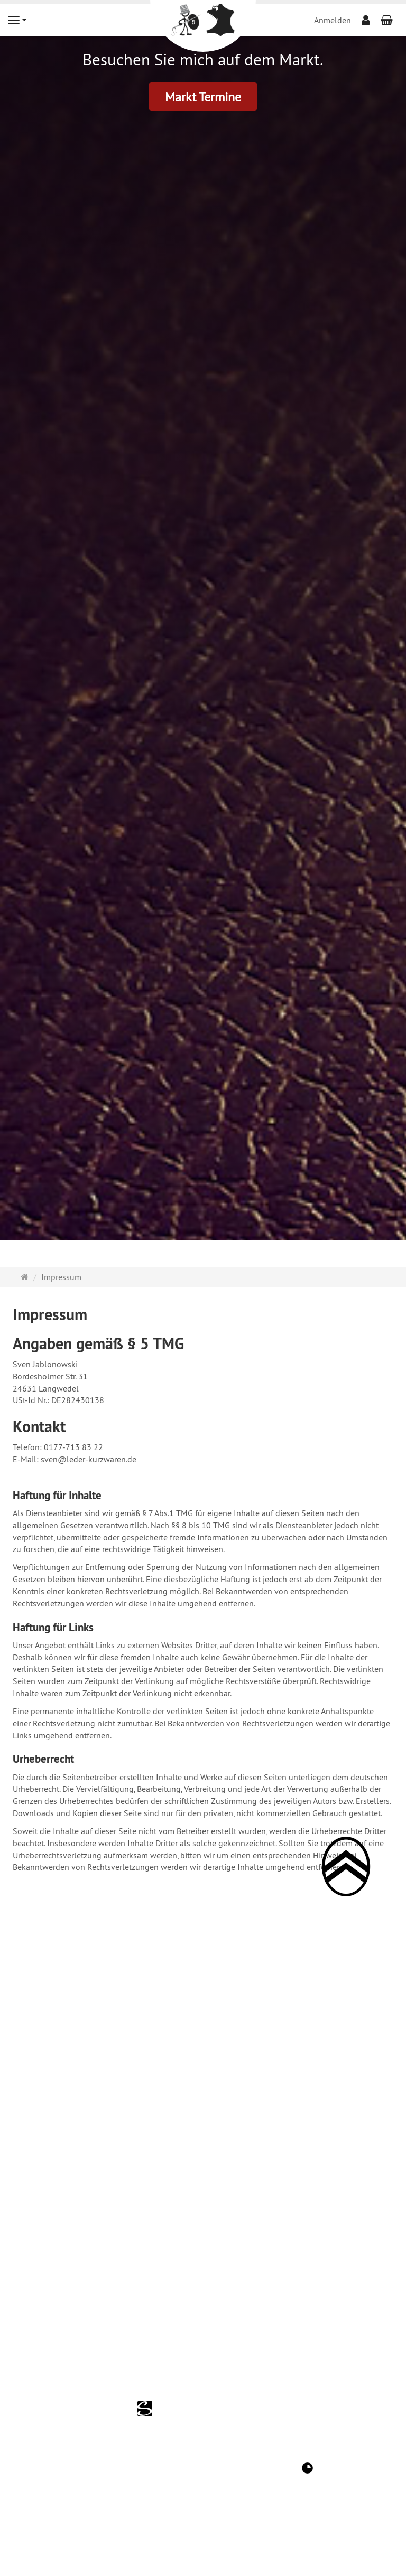  Describe the element at coordinates (307, 2468) in the screenshot. I see `indicates 25% progress or completion status` at that location.